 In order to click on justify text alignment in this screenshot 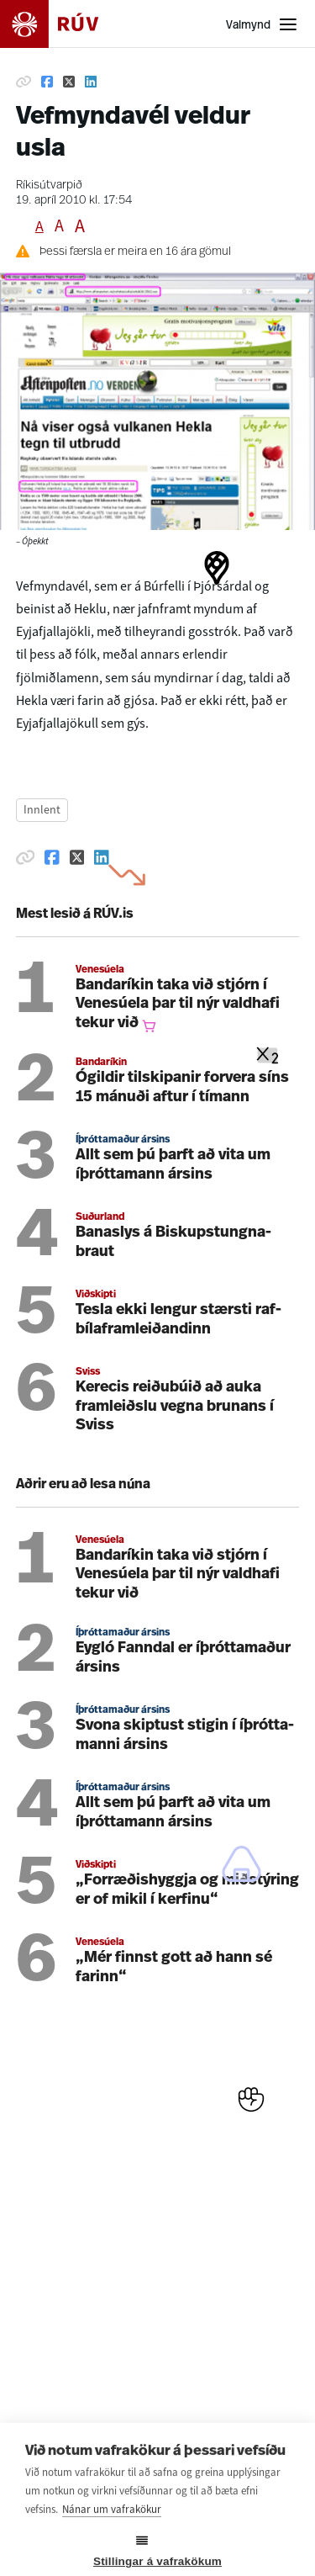, I will do `click(142, 2541)`.